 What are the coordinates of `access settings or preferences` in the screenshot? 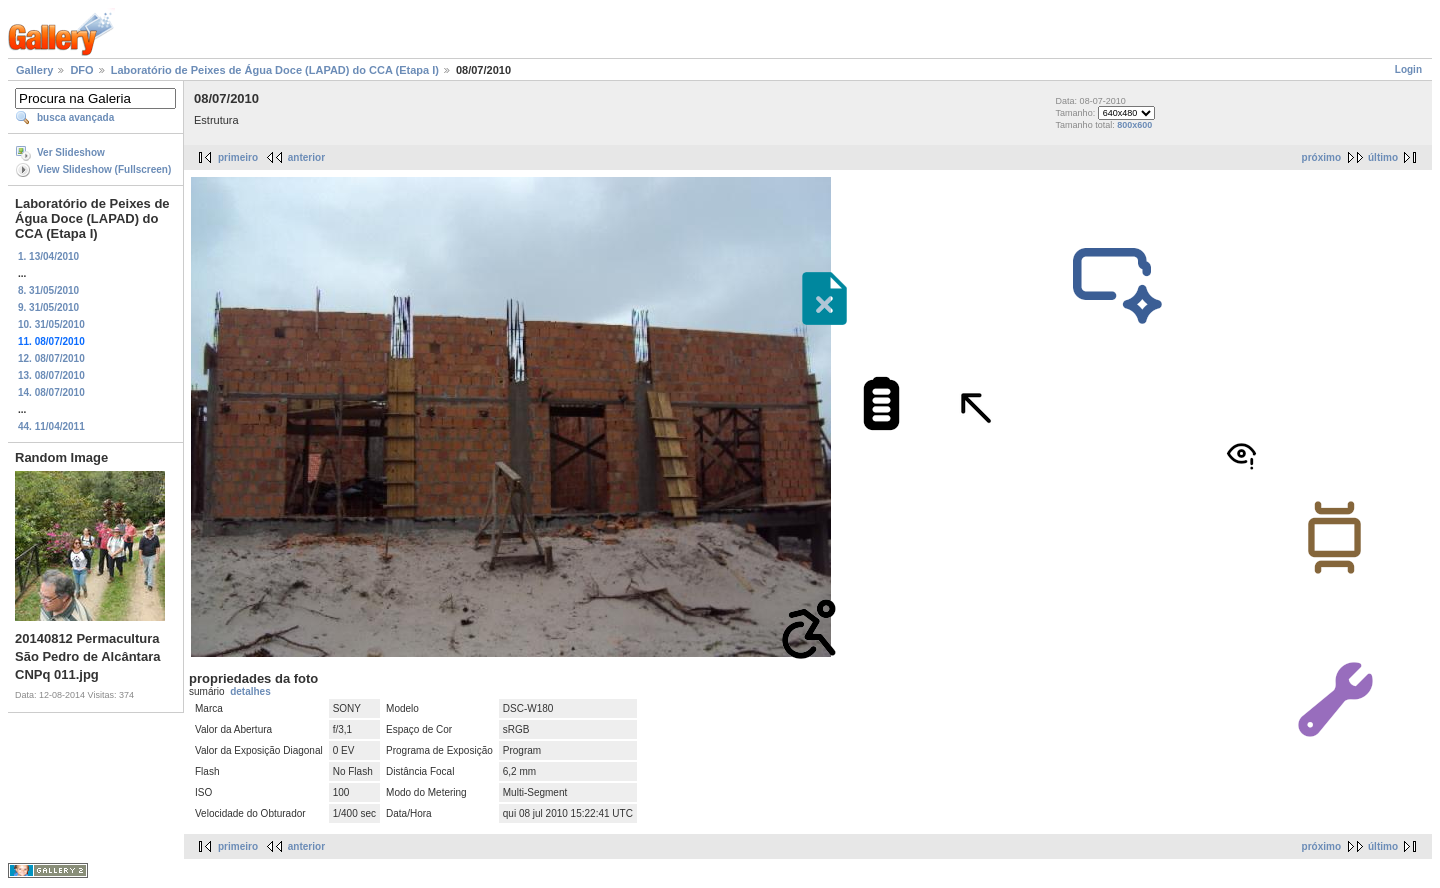 It's located at (1335, 699).